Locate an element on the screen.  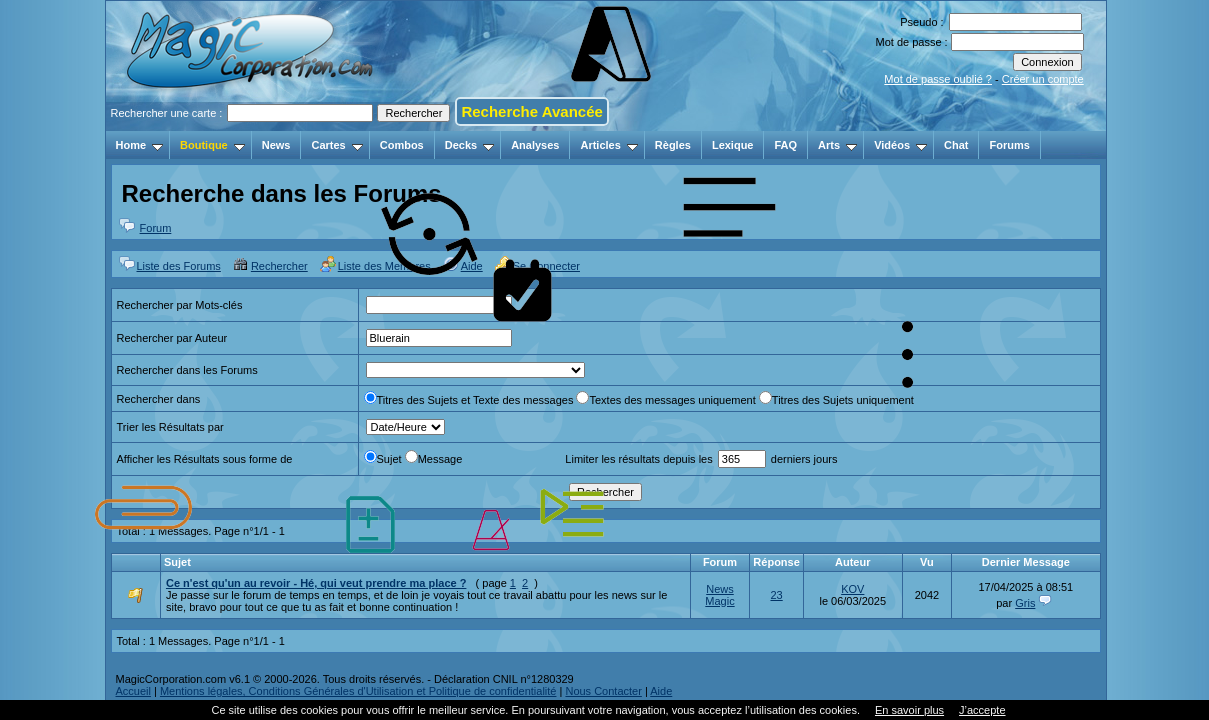
access metronome or tempo settings is located at coordinates (491, 530).